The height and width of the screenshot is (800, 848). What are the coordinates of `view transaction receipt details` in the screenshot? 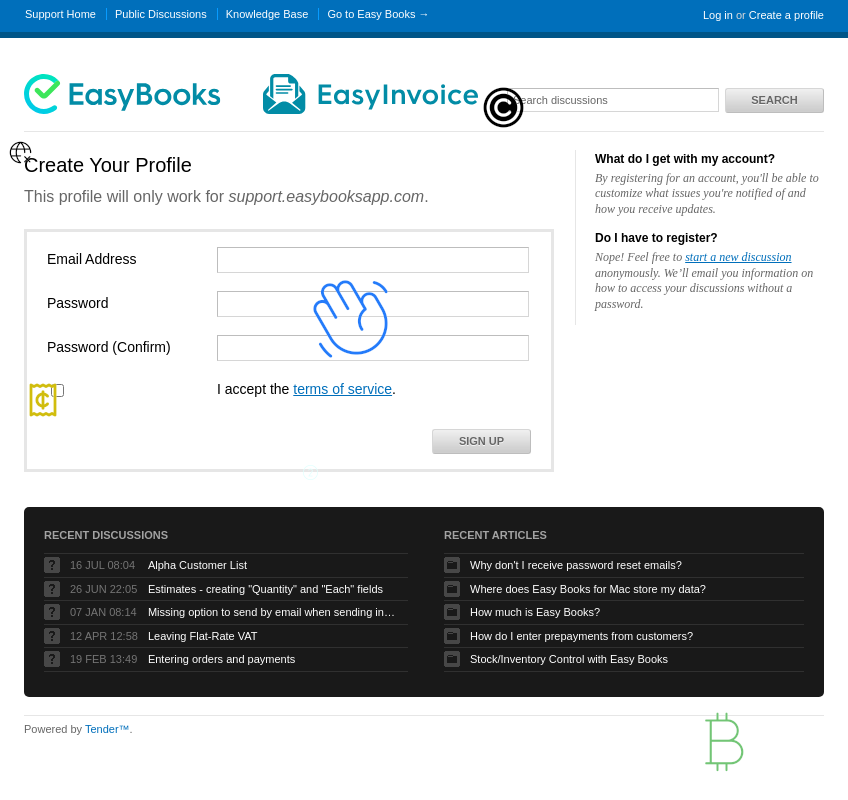 It's located at (43, 400).